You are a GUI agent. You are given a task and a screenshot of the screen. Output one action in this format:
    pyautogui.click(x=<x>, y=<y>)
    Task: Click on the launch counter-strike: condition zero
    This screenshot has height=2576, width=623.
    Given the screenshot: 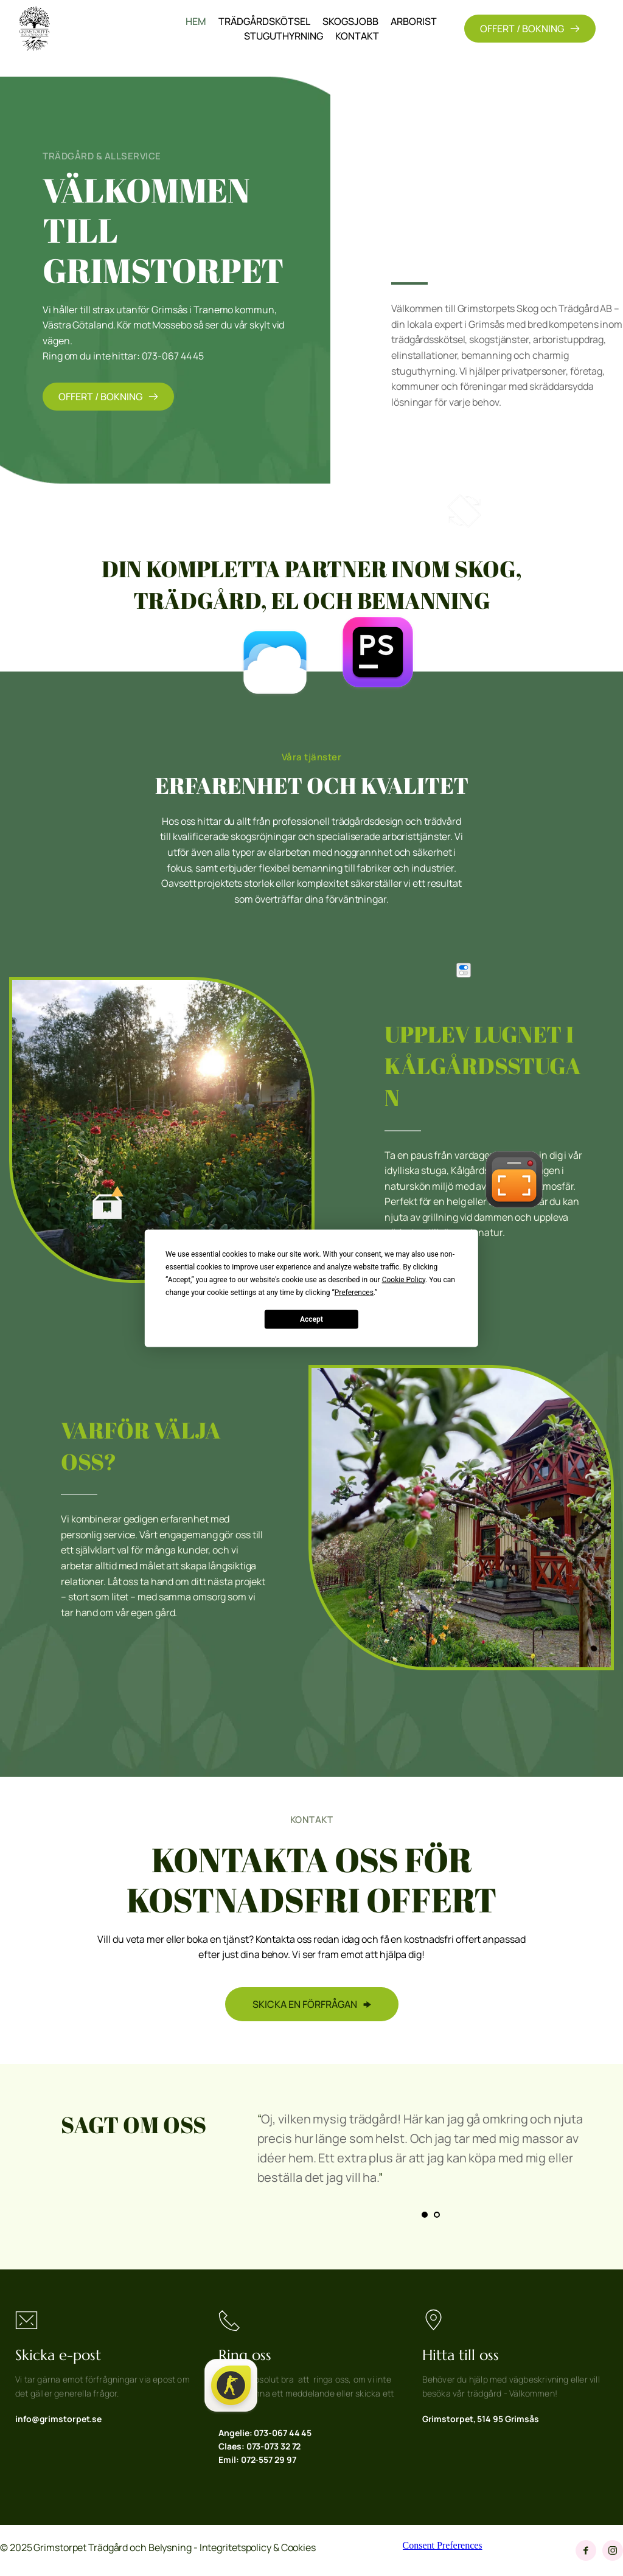 What is the action you would take?
    pyautogui.click(x=231, y=2385)
    